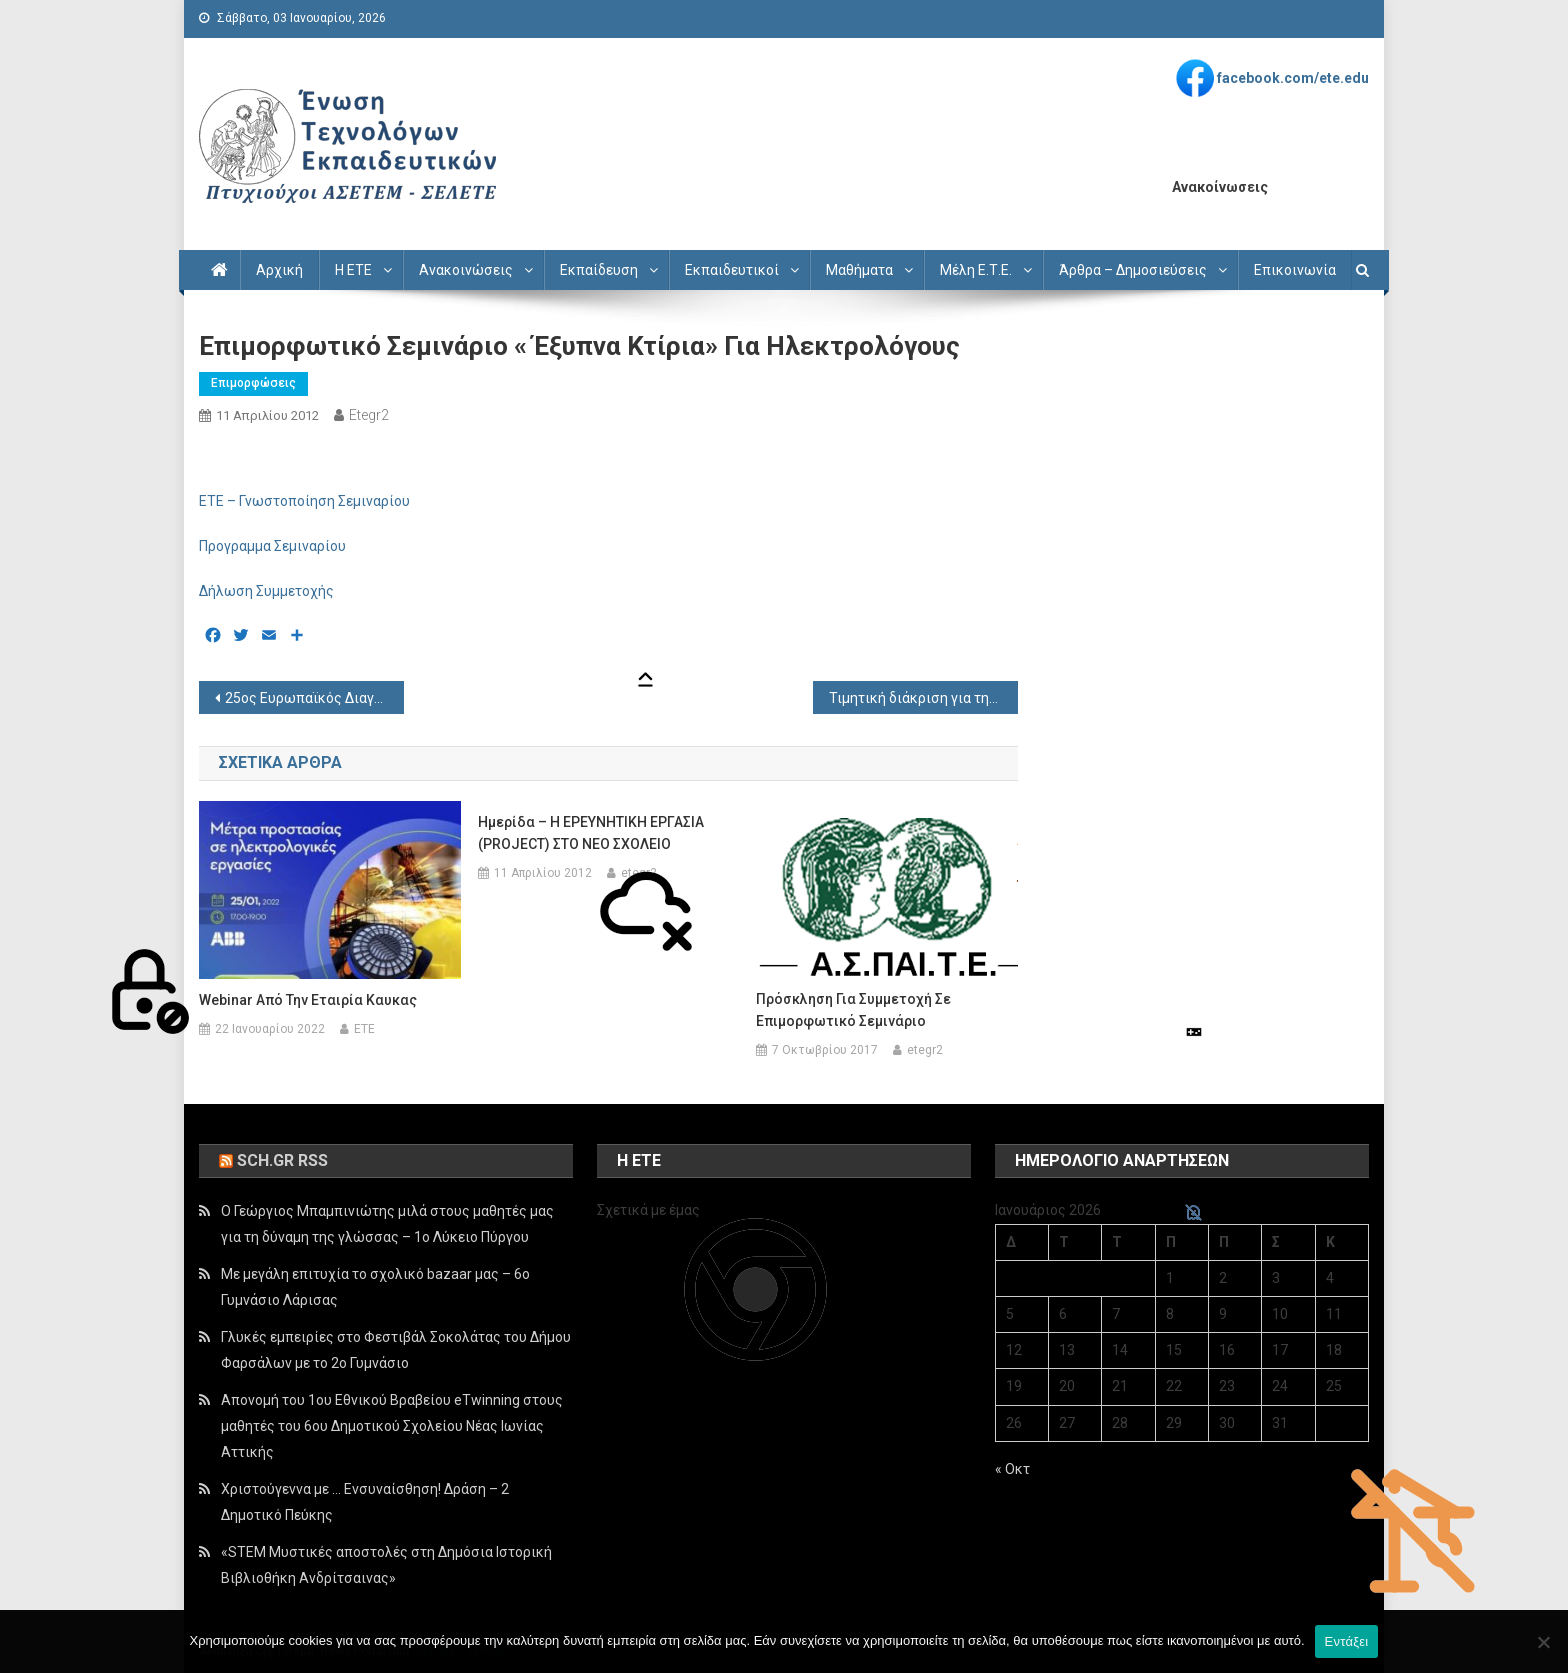 This screenshot has width=1568, height=1673. What do you see at coordinates (645, 679) in the screenshot?
I see `toggle caps lock on keyboard` at bounding box center [645, 679].